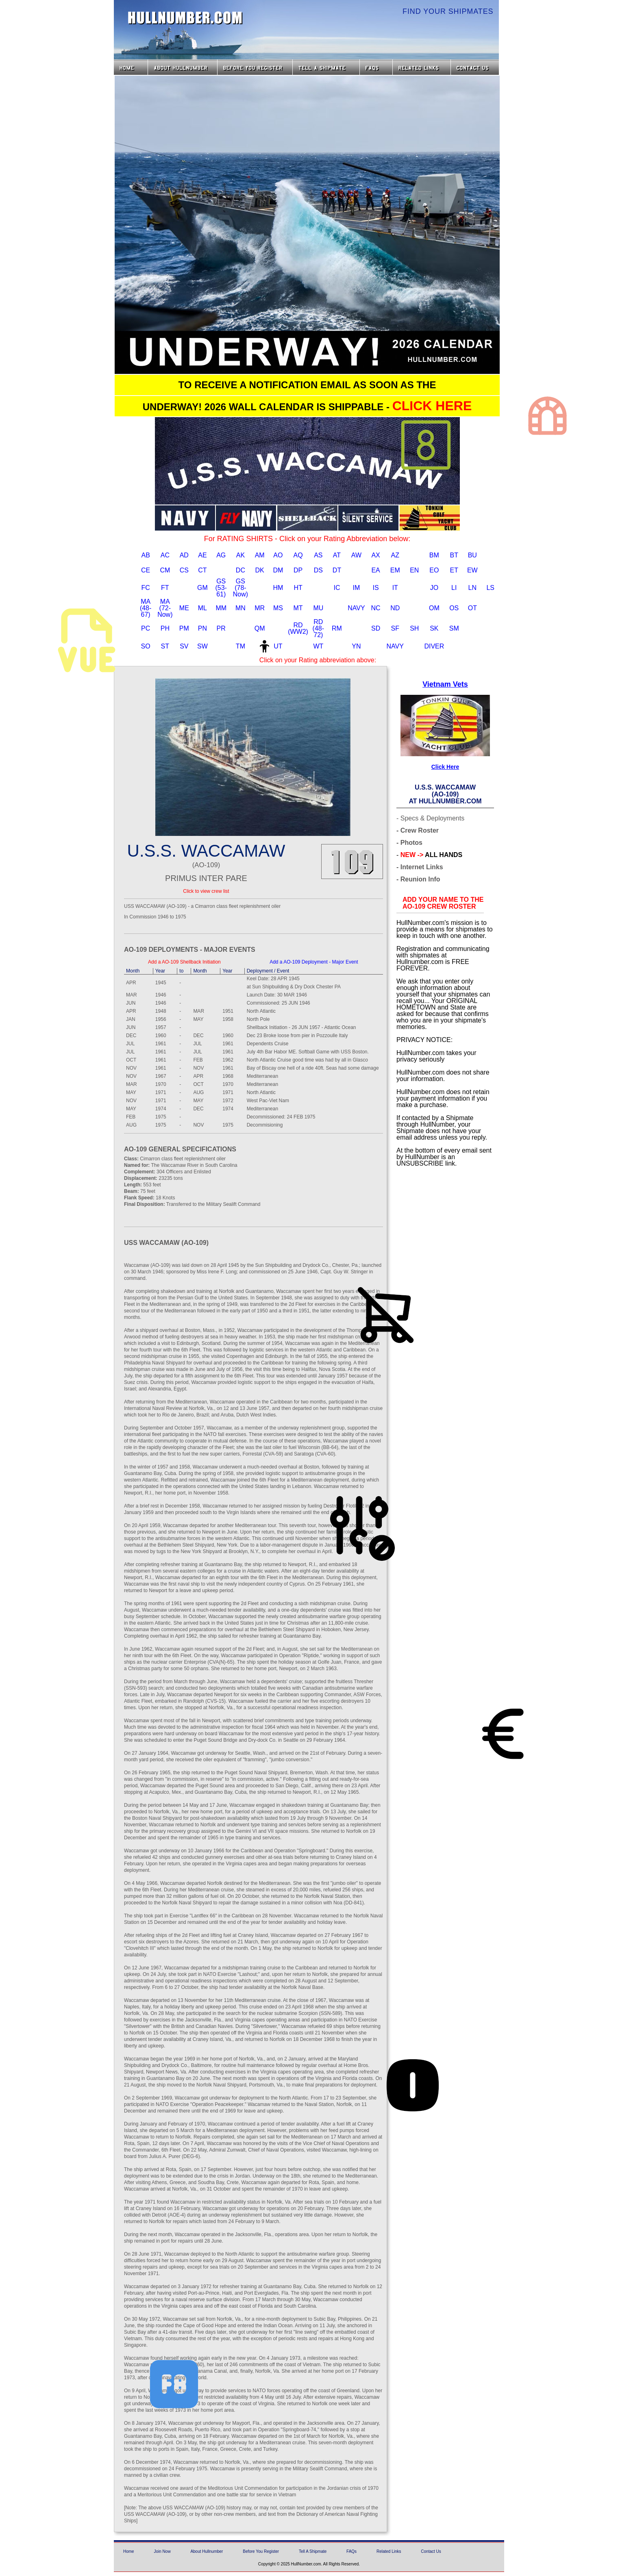 Image resolution: width=618 pixels, height=2576 pixels. What do you see at coordinates (385, 1315) in the screenshot?
I see `shopping cart unavailable or disabled` at bounding box center [385, 1315].